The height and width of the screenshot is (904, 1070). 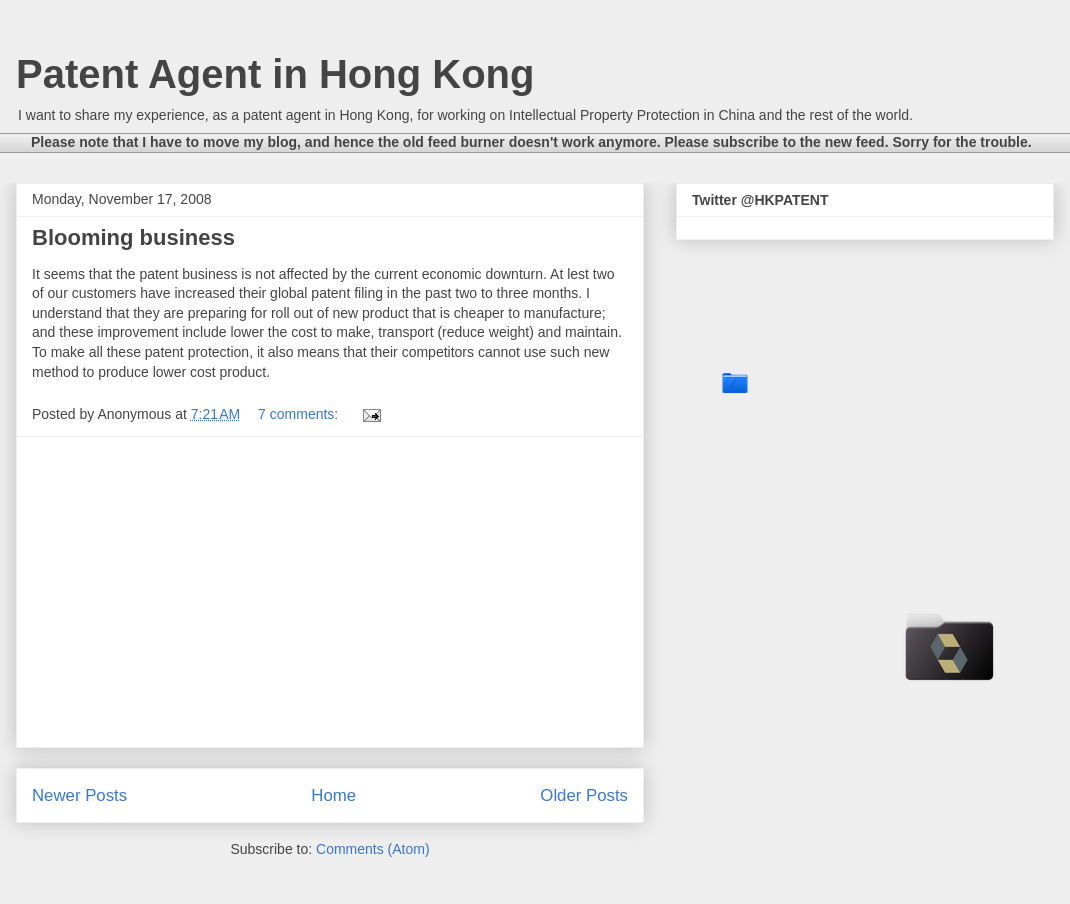 What do you see at coordinates (735, 383) in the screenshot?
I see `access the root directory of your file system` at bounding box center [735, 383].